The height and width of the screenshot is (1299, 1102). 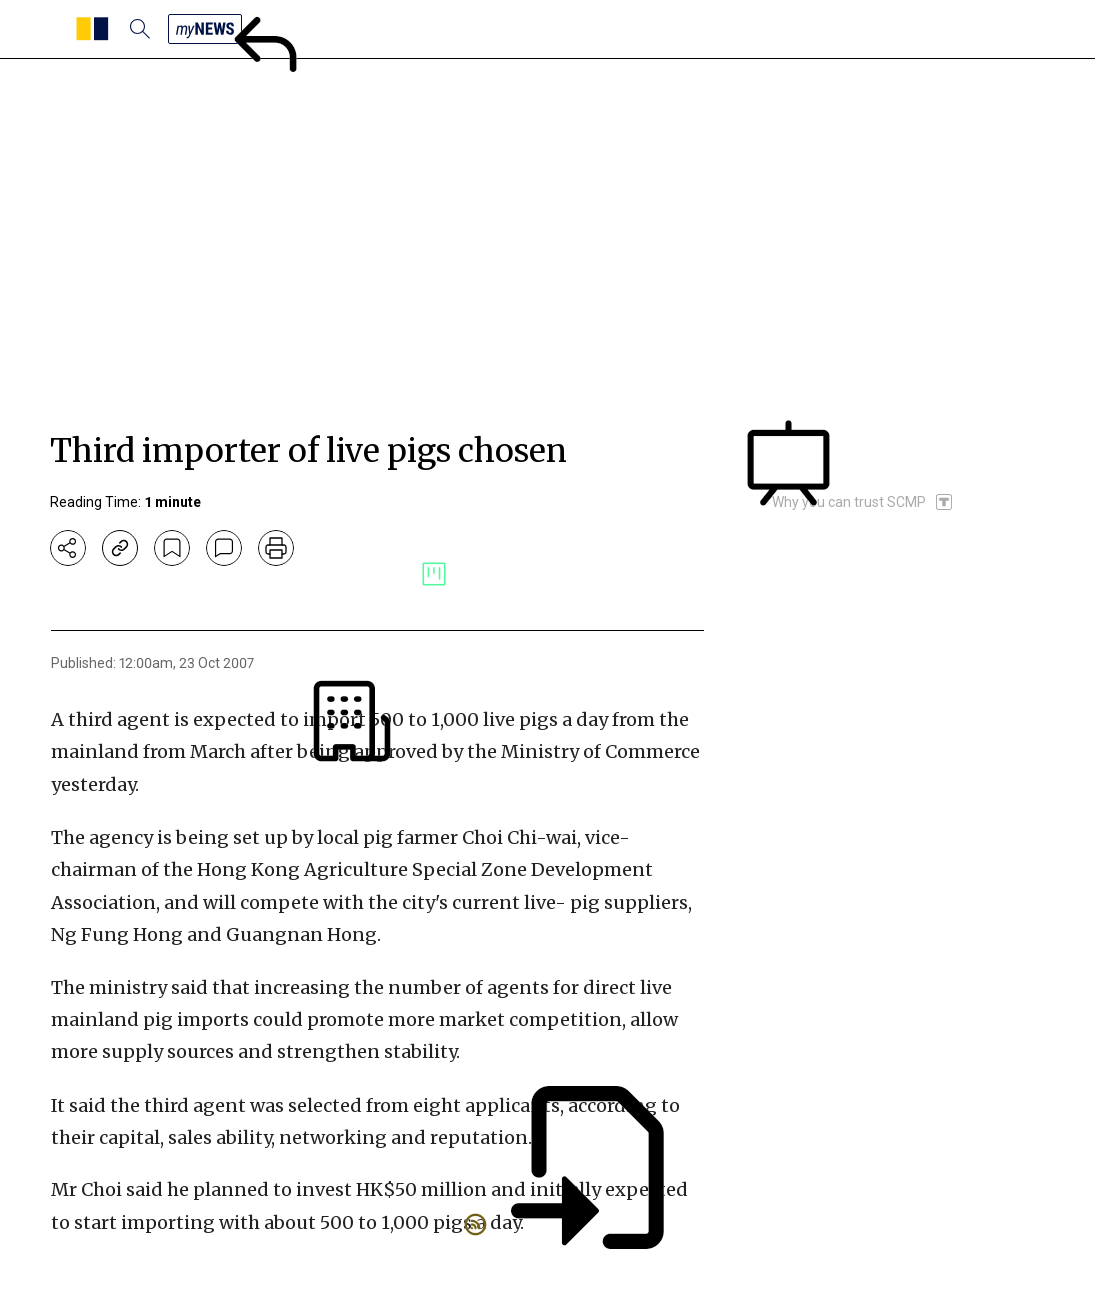 I want to click on open project board, so click(x=434, y=574).